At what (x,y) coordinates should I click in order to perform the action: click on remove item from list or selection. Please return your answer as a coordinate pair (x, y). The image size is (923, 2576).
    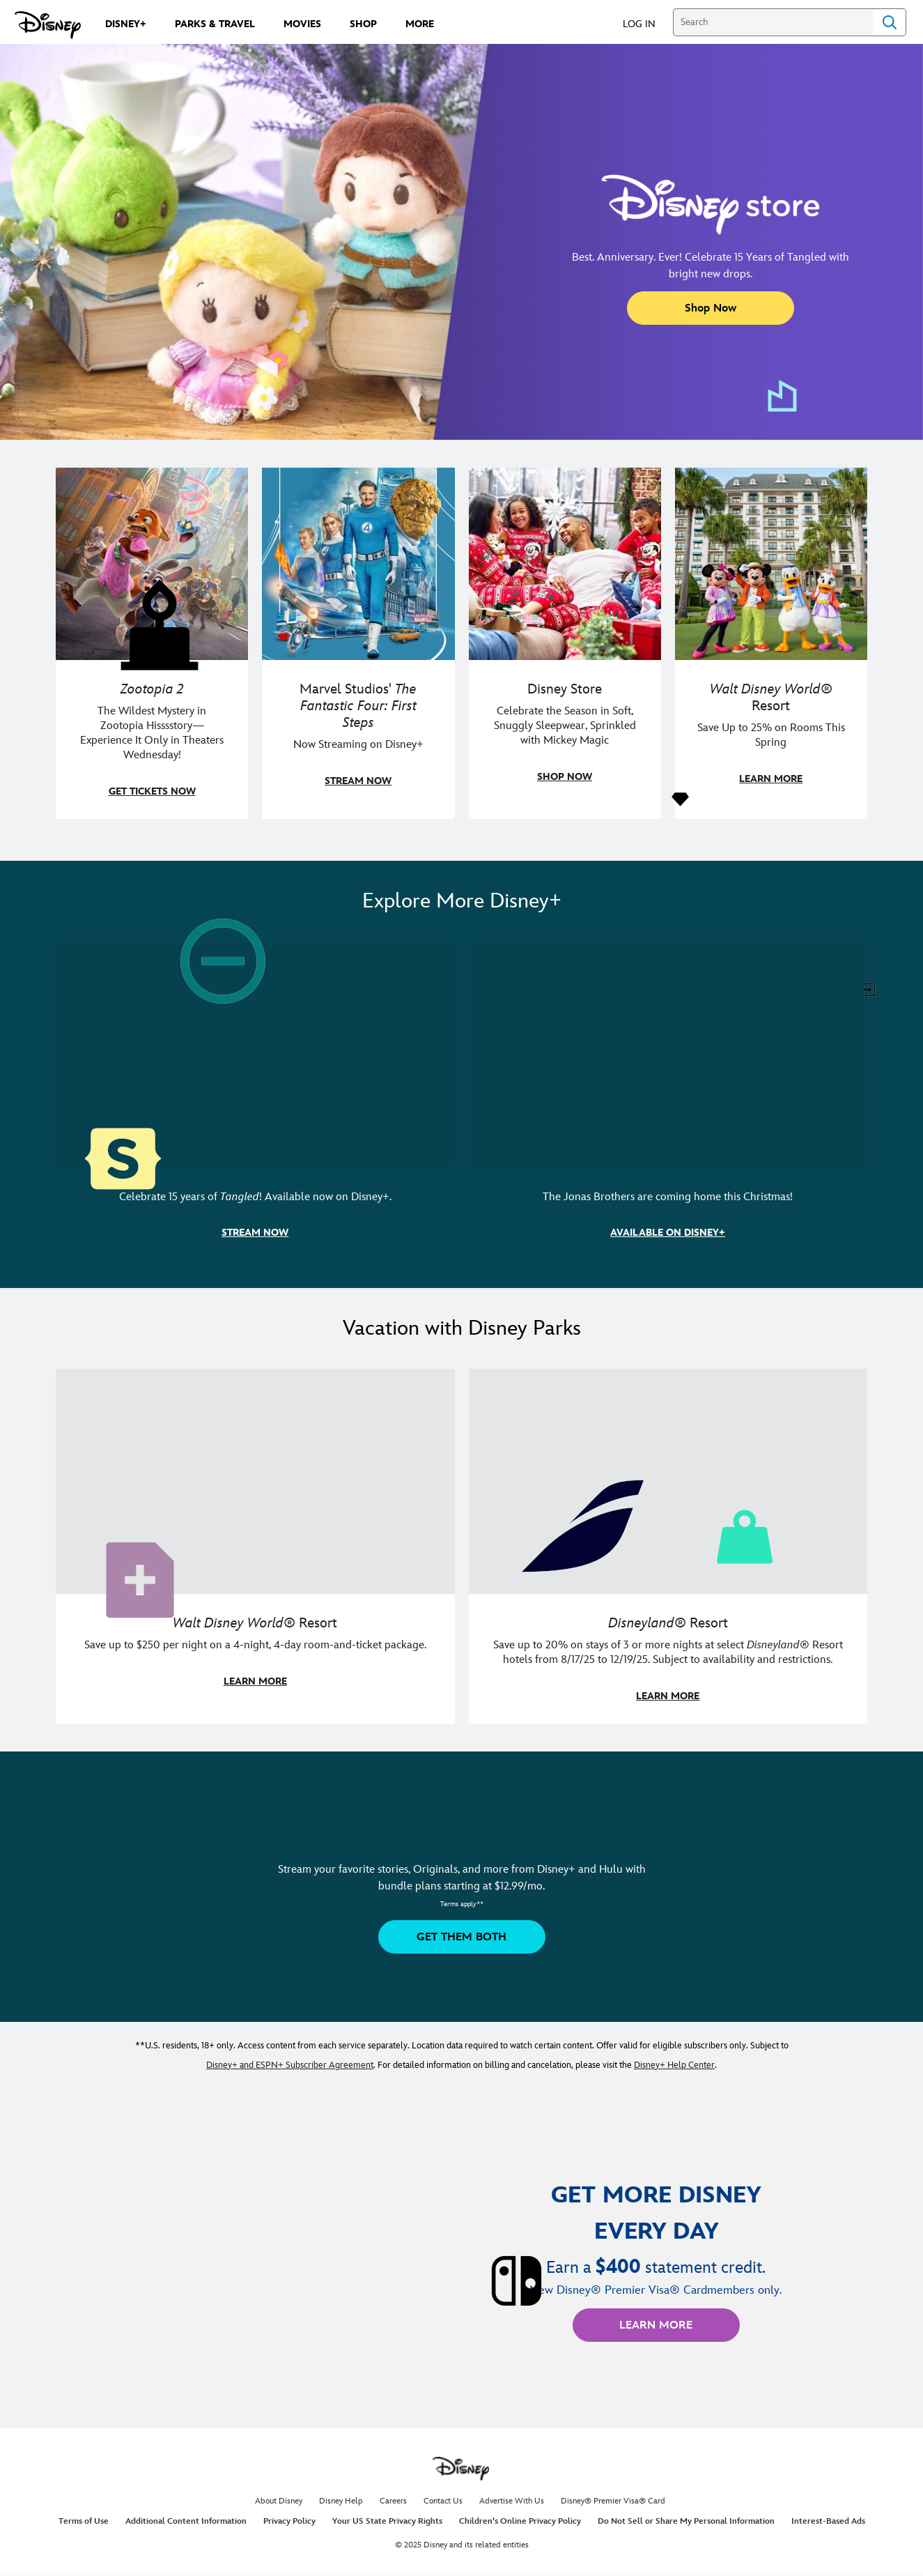
    Looking at the image, I should click on (223, 961).